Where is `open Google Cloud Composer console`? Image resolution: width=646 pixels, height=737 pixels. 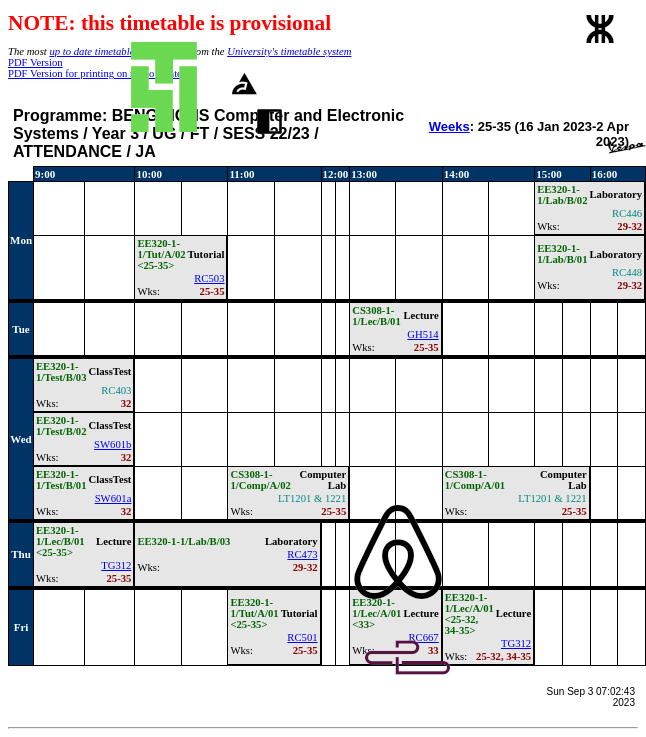
open Google Cloud Composer console is located at coordinates (164, 87).